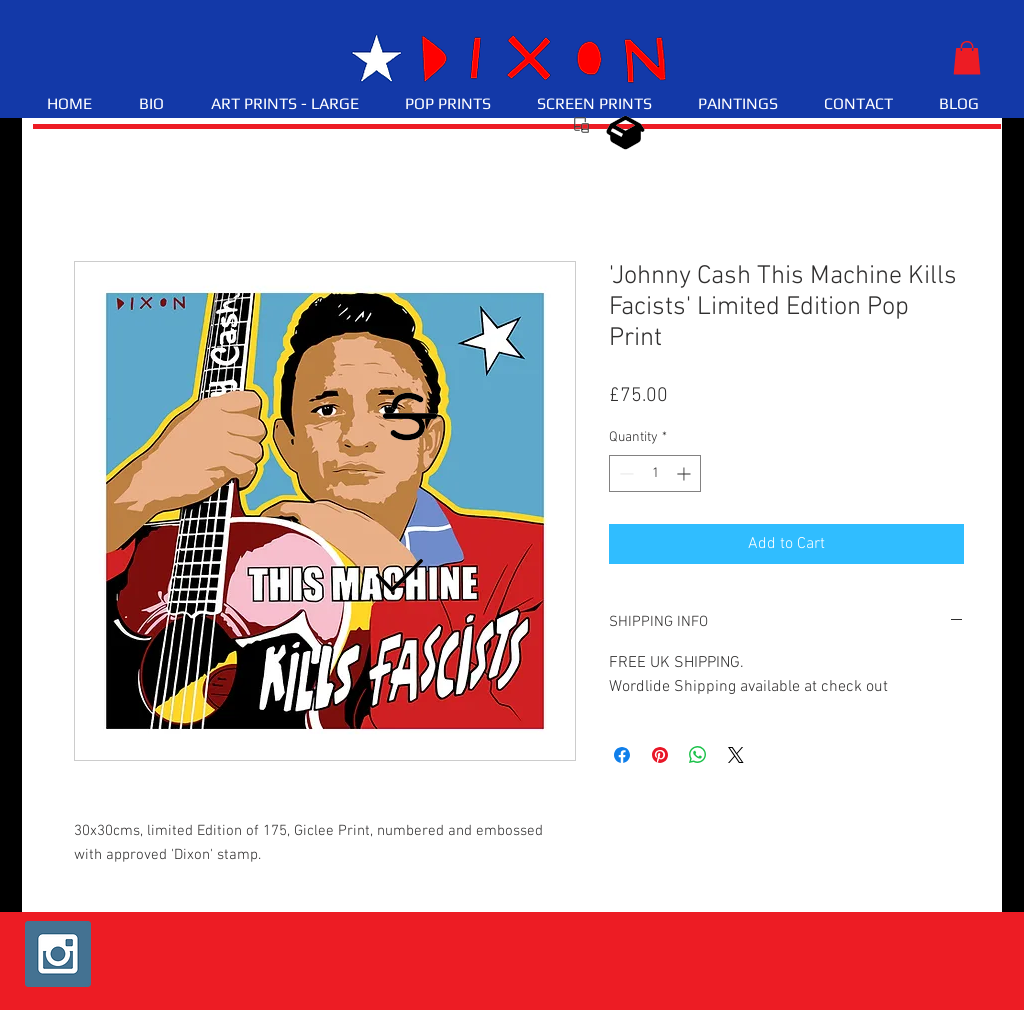 Image resolution: width=1024 pixels, height=1010 pixels. I want to click on clone or duplicate a repository, so click(581, 125).